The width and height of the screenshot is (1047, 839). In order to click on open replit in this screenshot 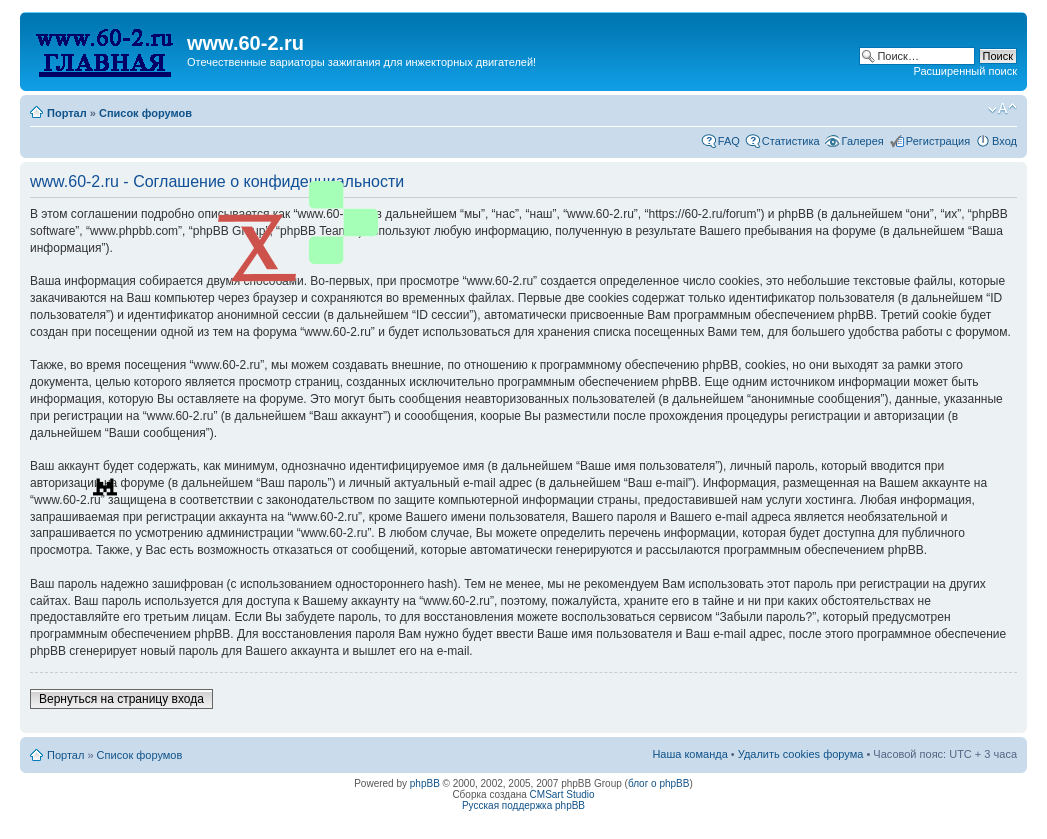, I will do `click(343, 222)`.